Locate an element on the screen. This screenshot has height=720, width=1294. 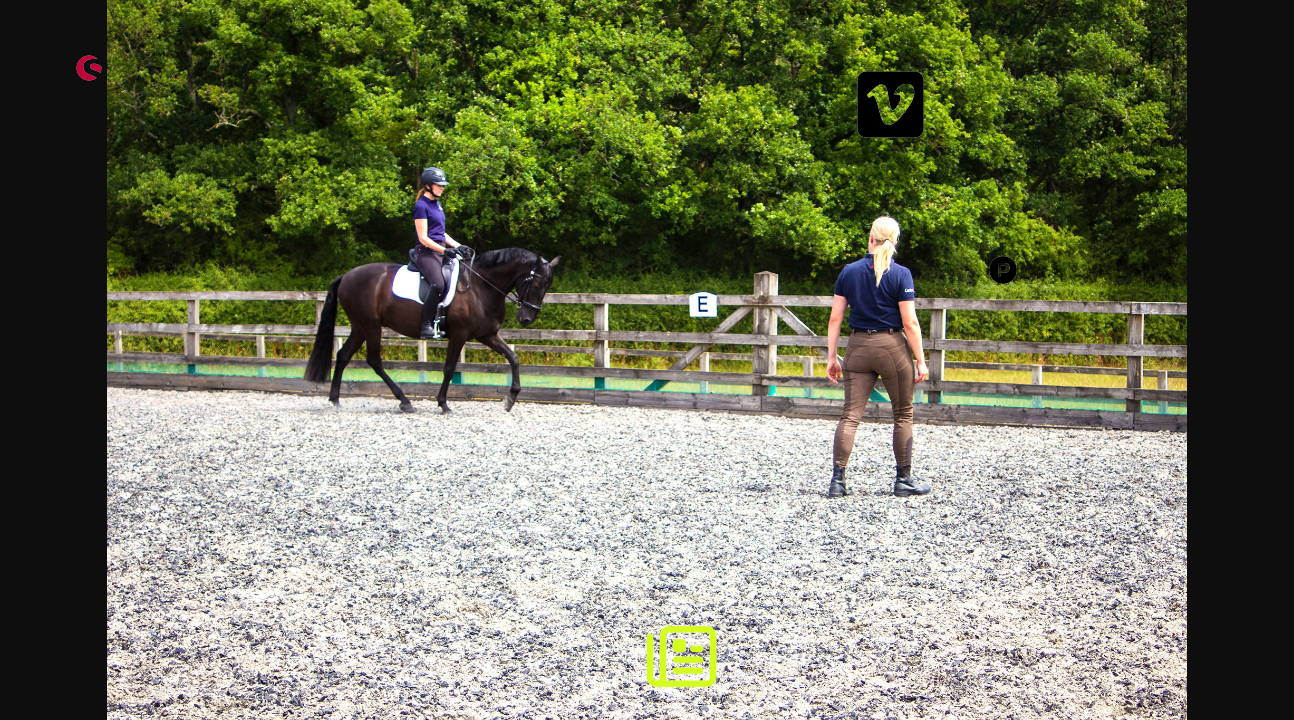
shopware e-commerce platform logo is located at coordinates (89, 68).